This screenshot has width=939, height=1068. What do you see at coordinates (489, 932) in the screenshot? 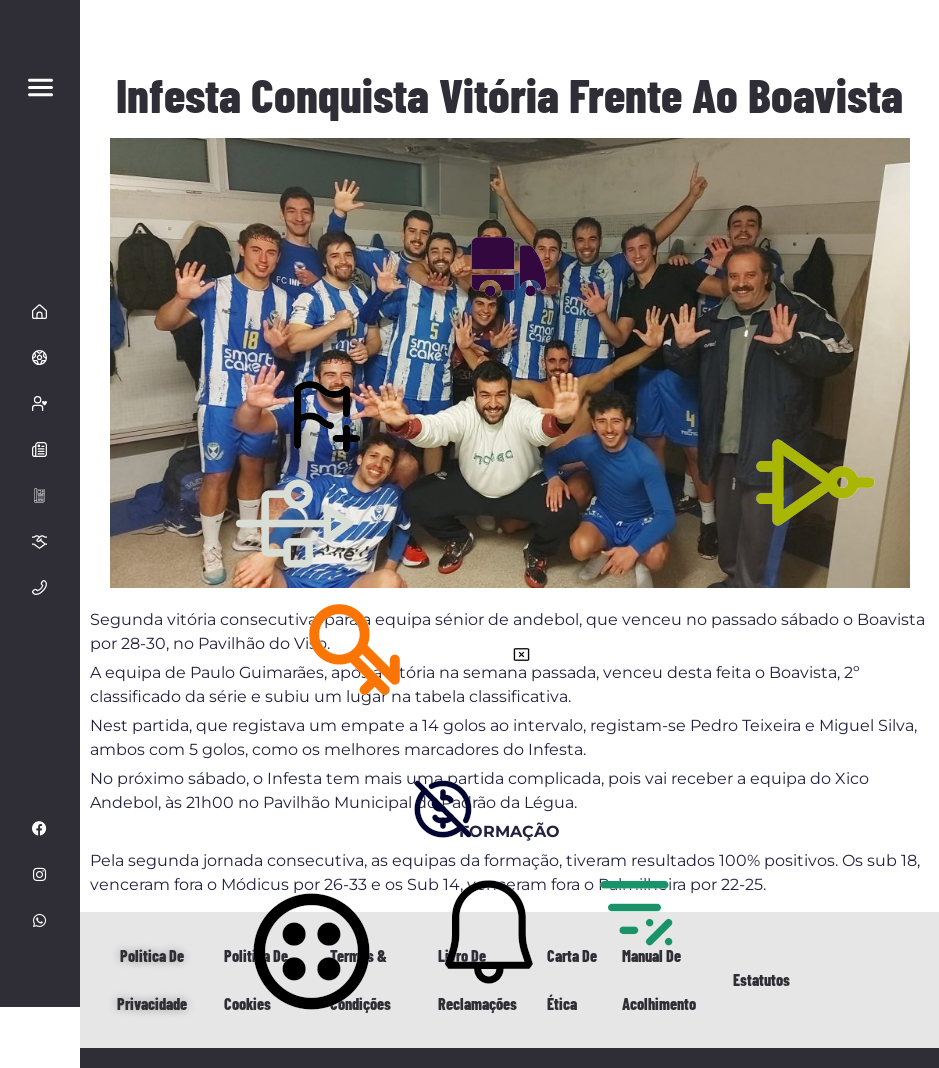
I see `view notifications` at bounding box center [489, 932].